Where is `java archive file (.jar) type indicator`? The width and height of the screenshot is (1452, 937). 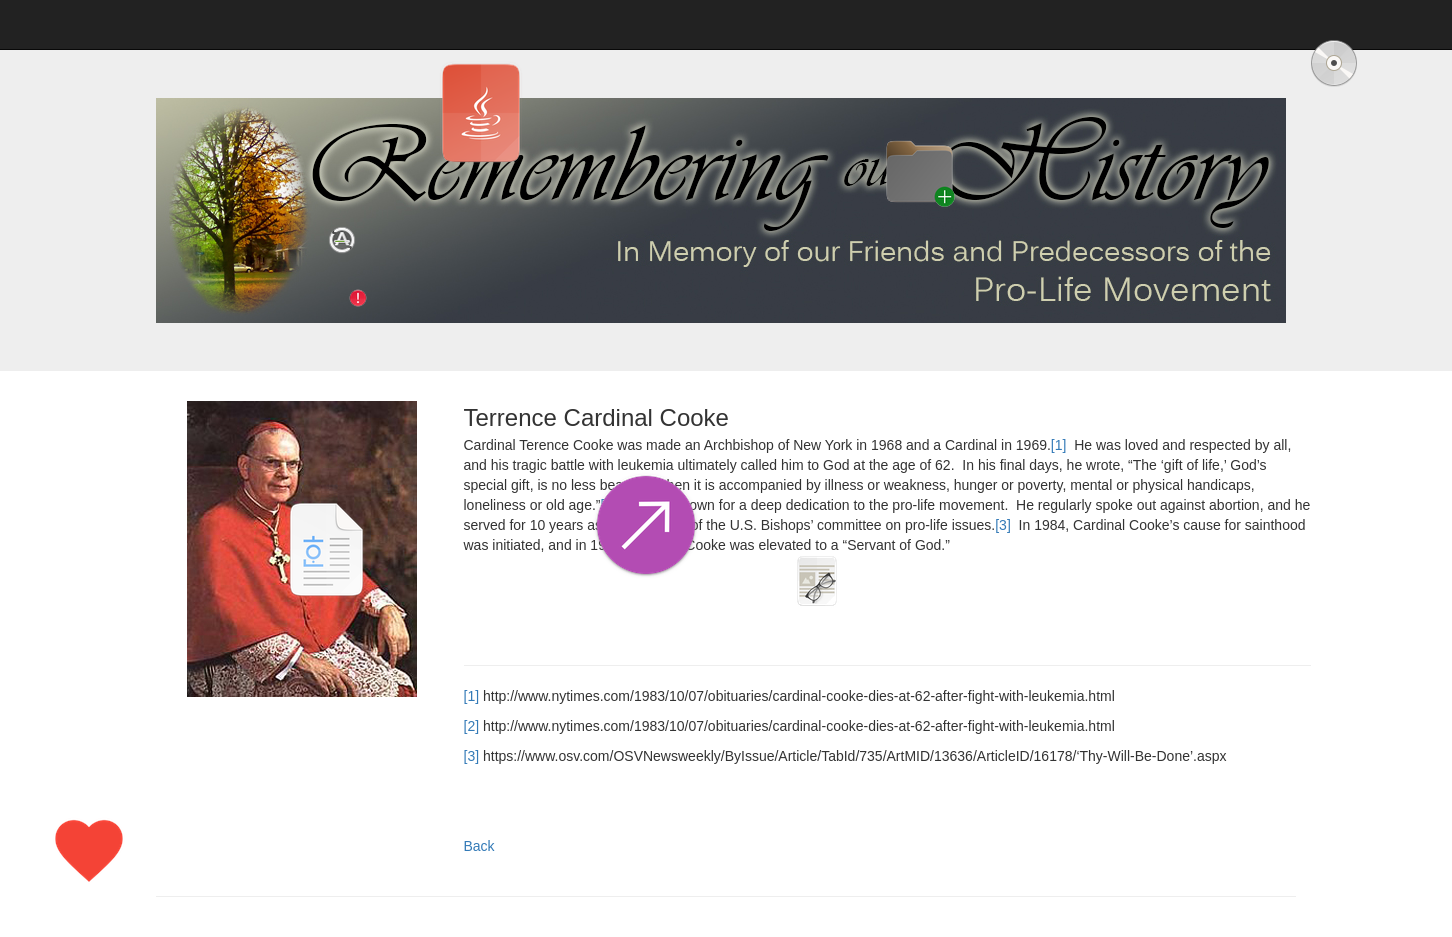
java archive file (.jar) type indicator is located at coordinates (481, 113).